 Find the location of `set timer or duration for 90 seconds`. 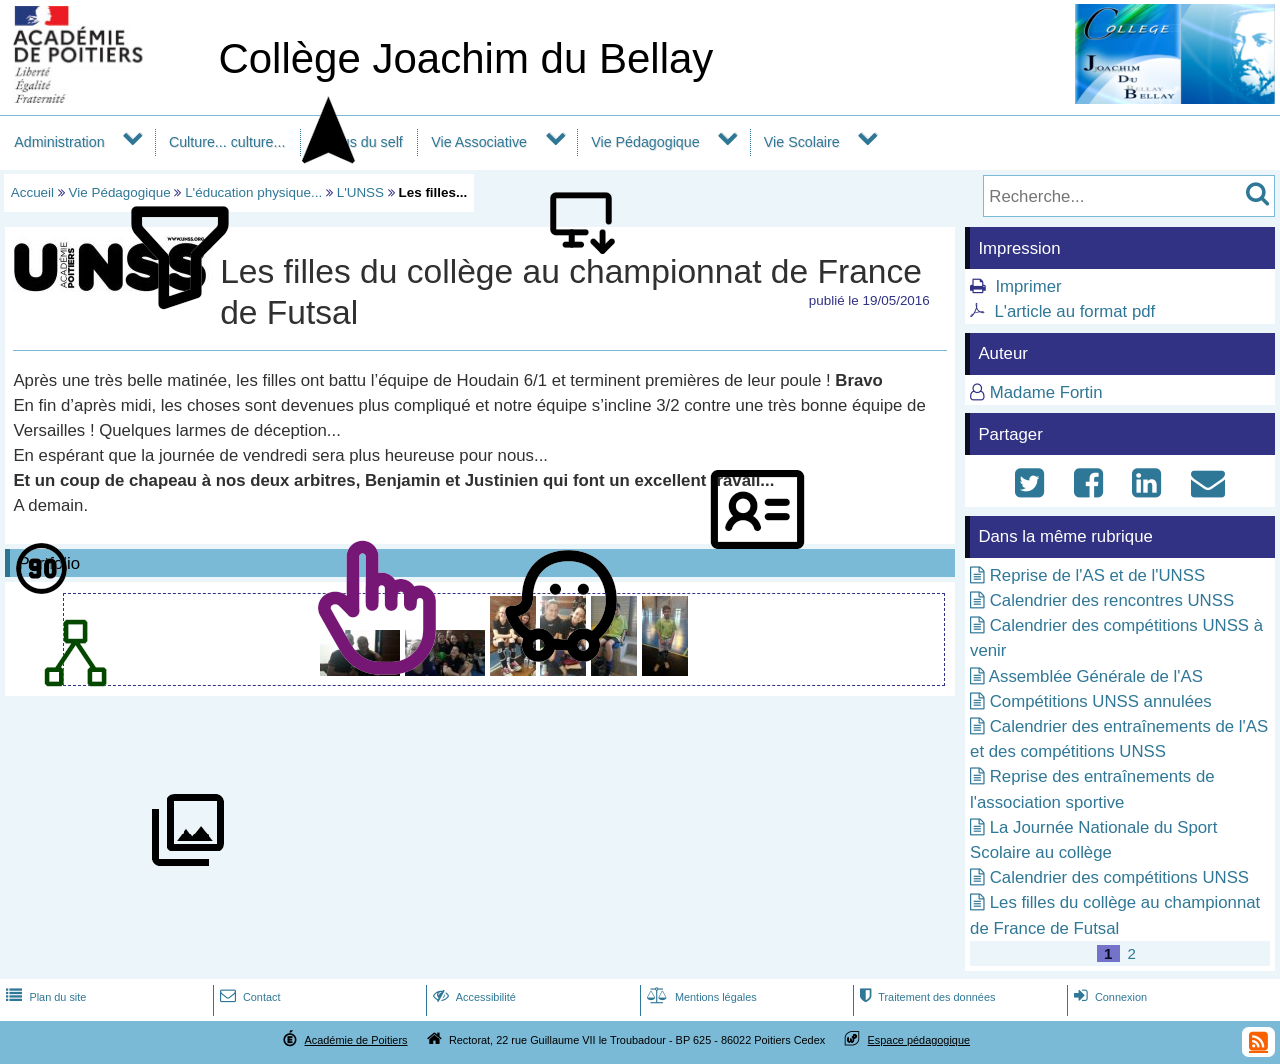

set timer or duration for 90 seconds is located at coordinates (41, 568).